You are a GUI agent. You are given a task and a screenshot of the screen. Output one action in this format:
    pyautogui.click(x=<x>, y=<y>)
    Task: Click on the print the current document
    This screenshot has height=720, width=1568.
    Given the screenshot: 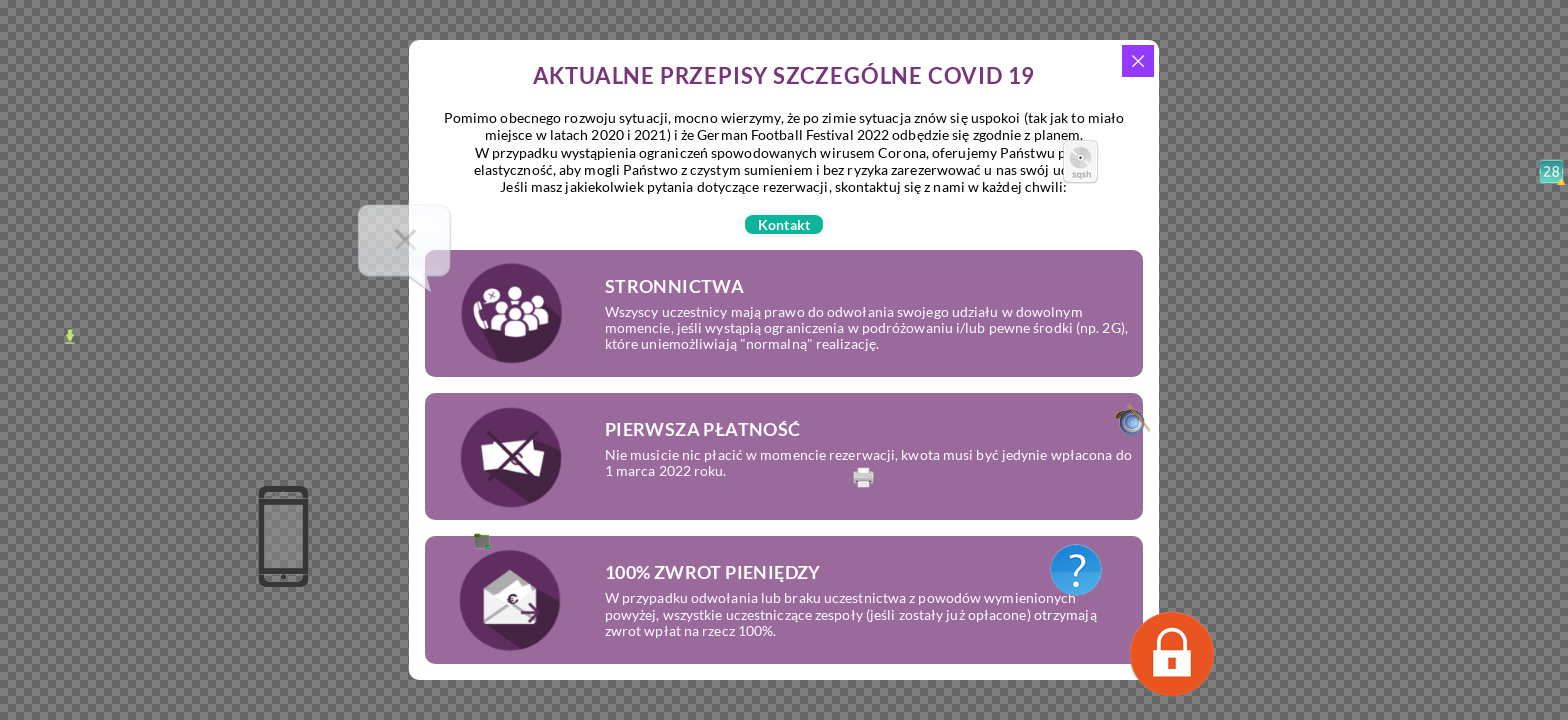 What is the action you would take?
    pyautogui.click(x=863, y=477)
    